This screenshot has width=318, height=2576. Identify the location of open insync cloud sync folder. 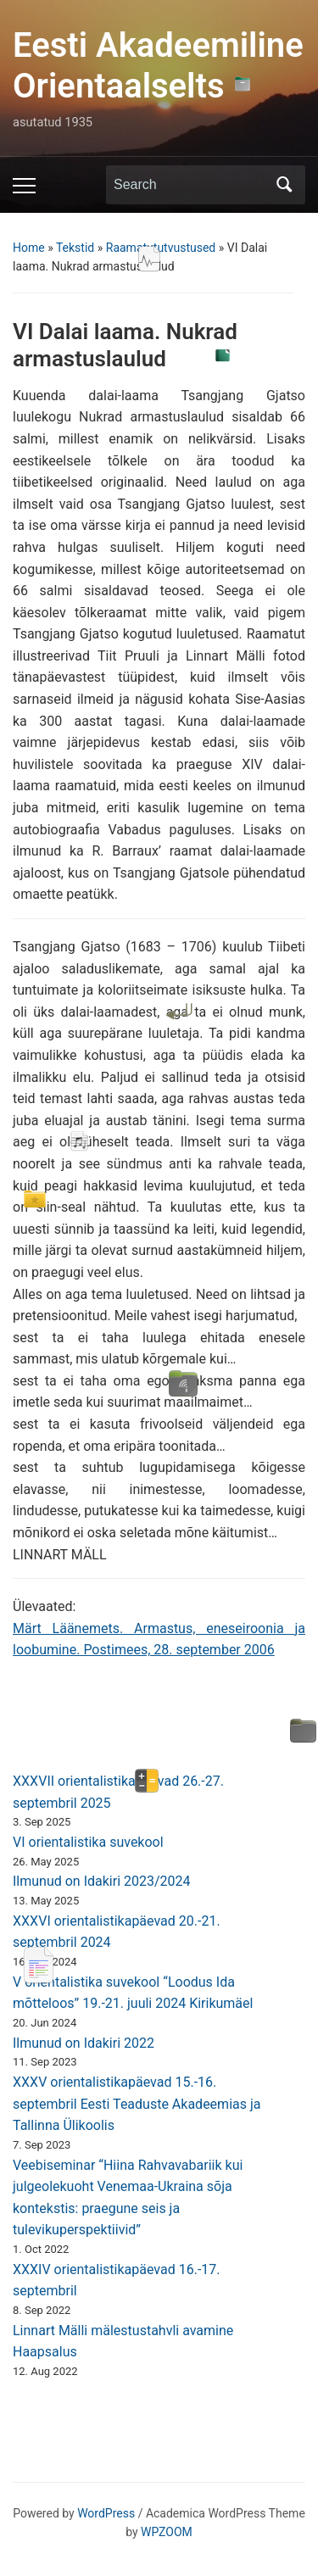
(183, 1383).